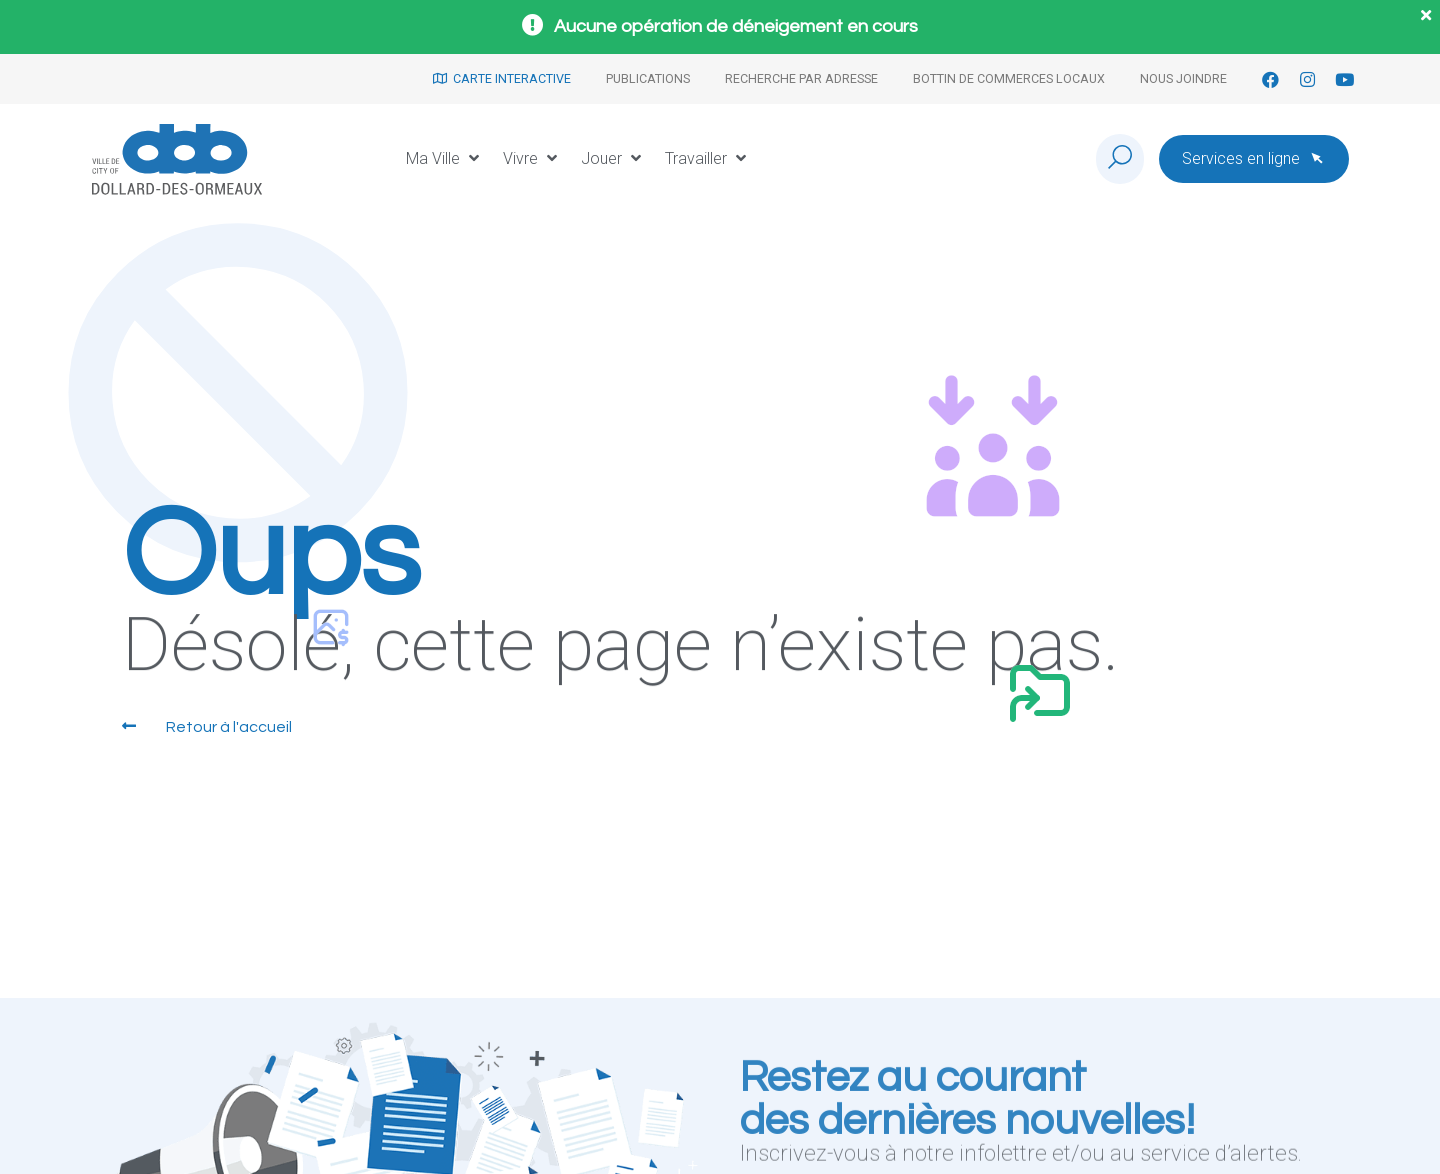  What do you see at coordinates (993, 450) in the screenshot?
I see `distribute tasks or assignments to team members` at bounding box center [993, 450].